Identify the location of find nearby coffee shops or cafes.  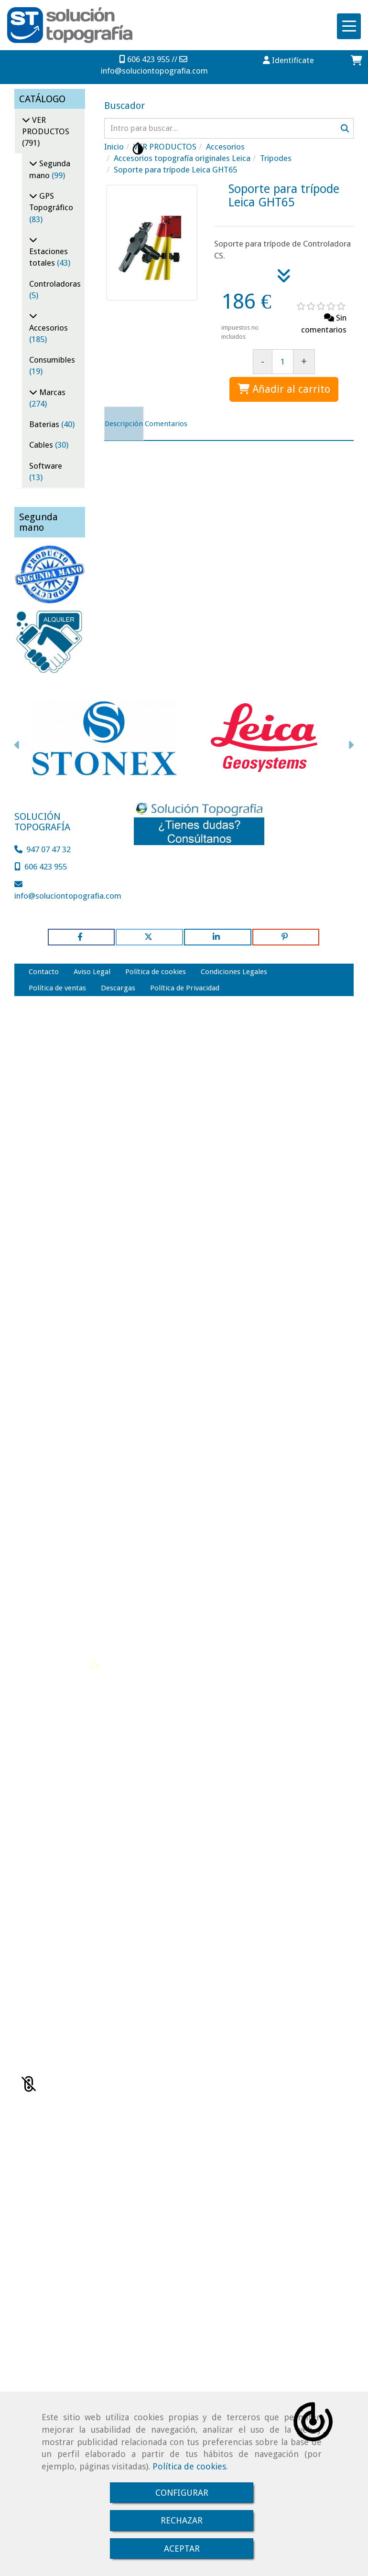
(95, 1665).